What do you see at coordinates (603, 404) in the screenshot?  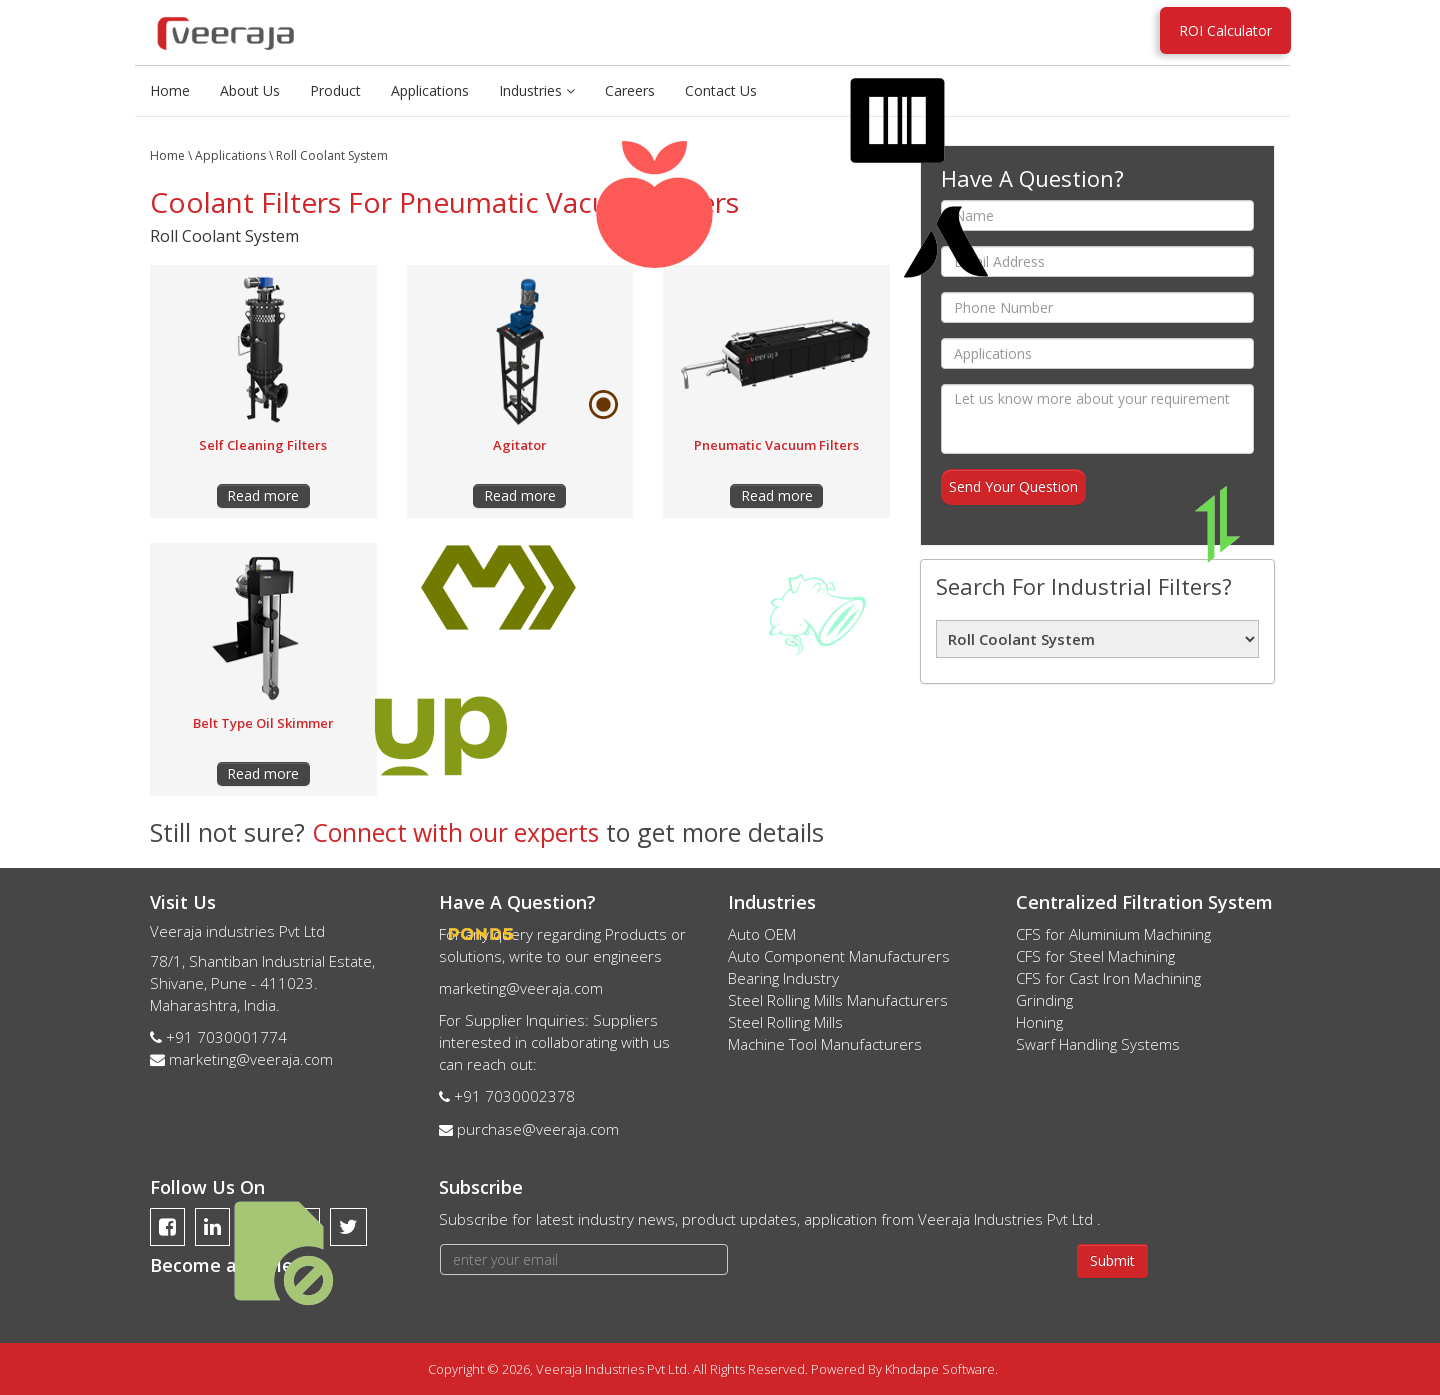 I see `selected radio button option` at bounding box center [603, 404].